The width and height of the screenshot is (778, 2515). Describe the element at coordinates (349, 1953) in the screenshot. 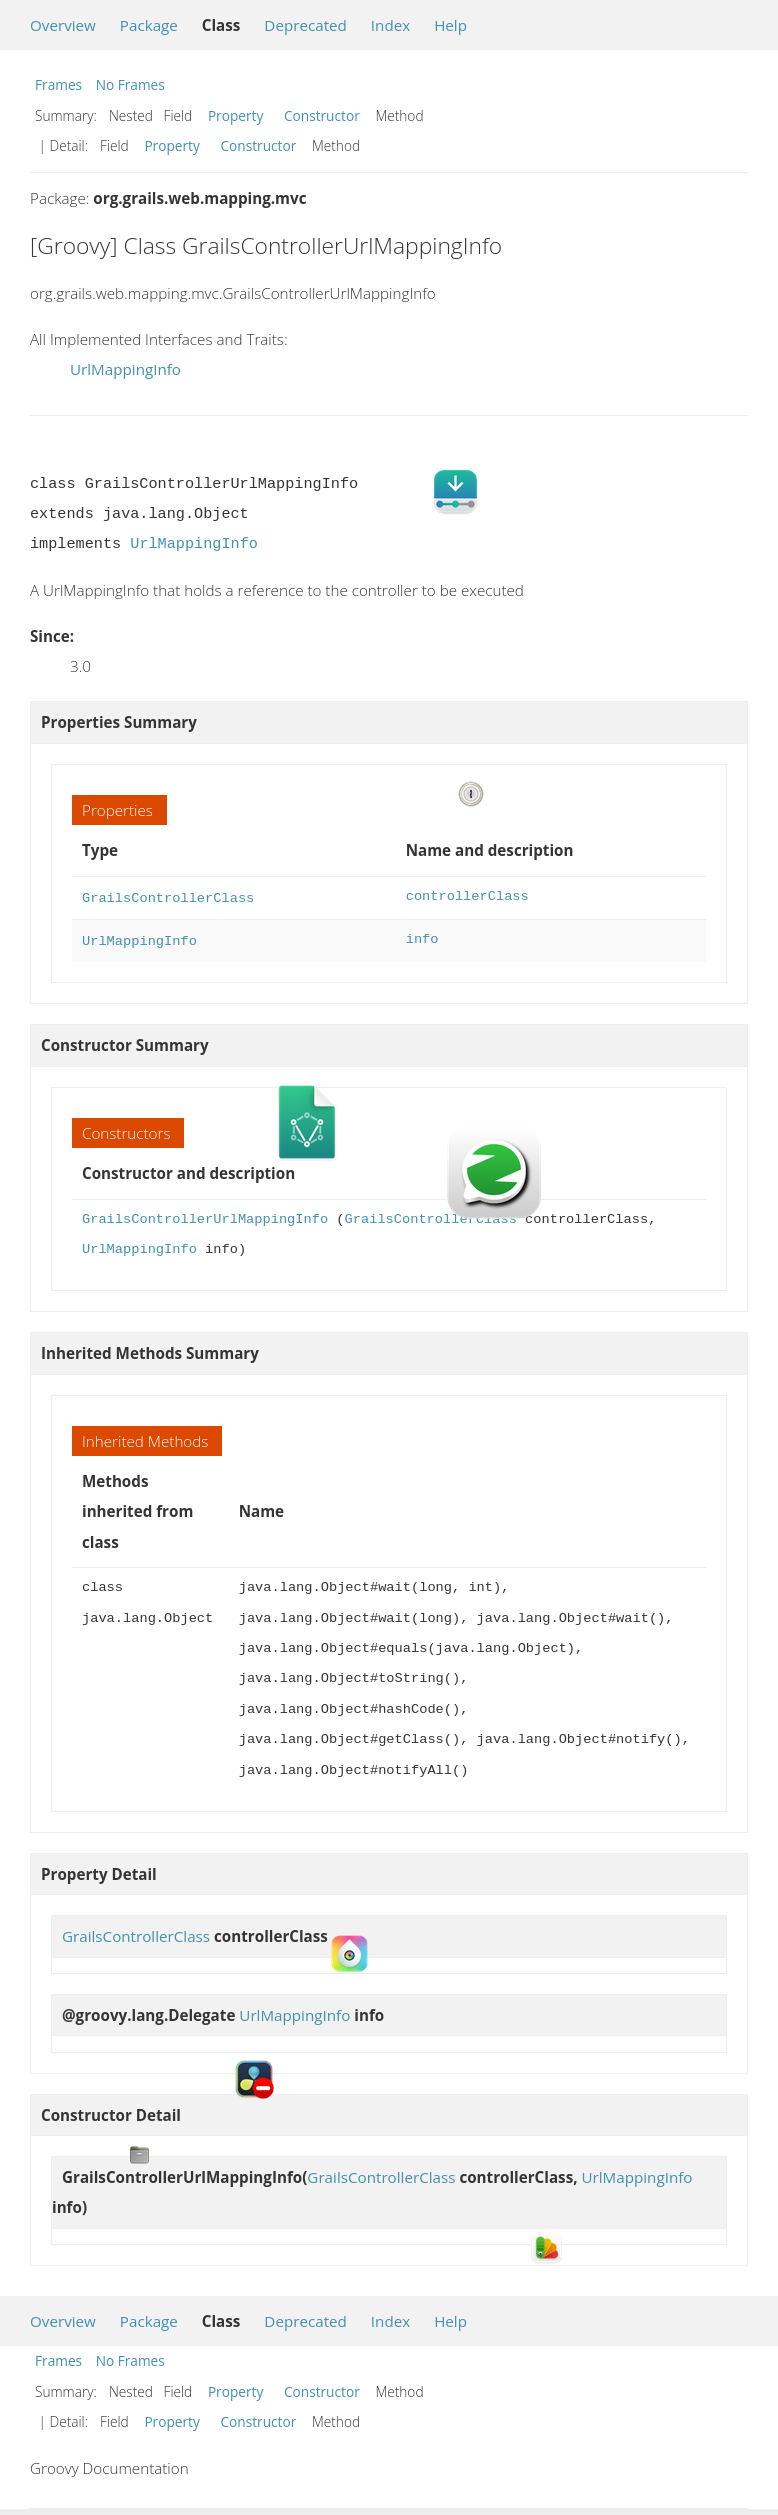

I see `open color preferences settings` at that location.